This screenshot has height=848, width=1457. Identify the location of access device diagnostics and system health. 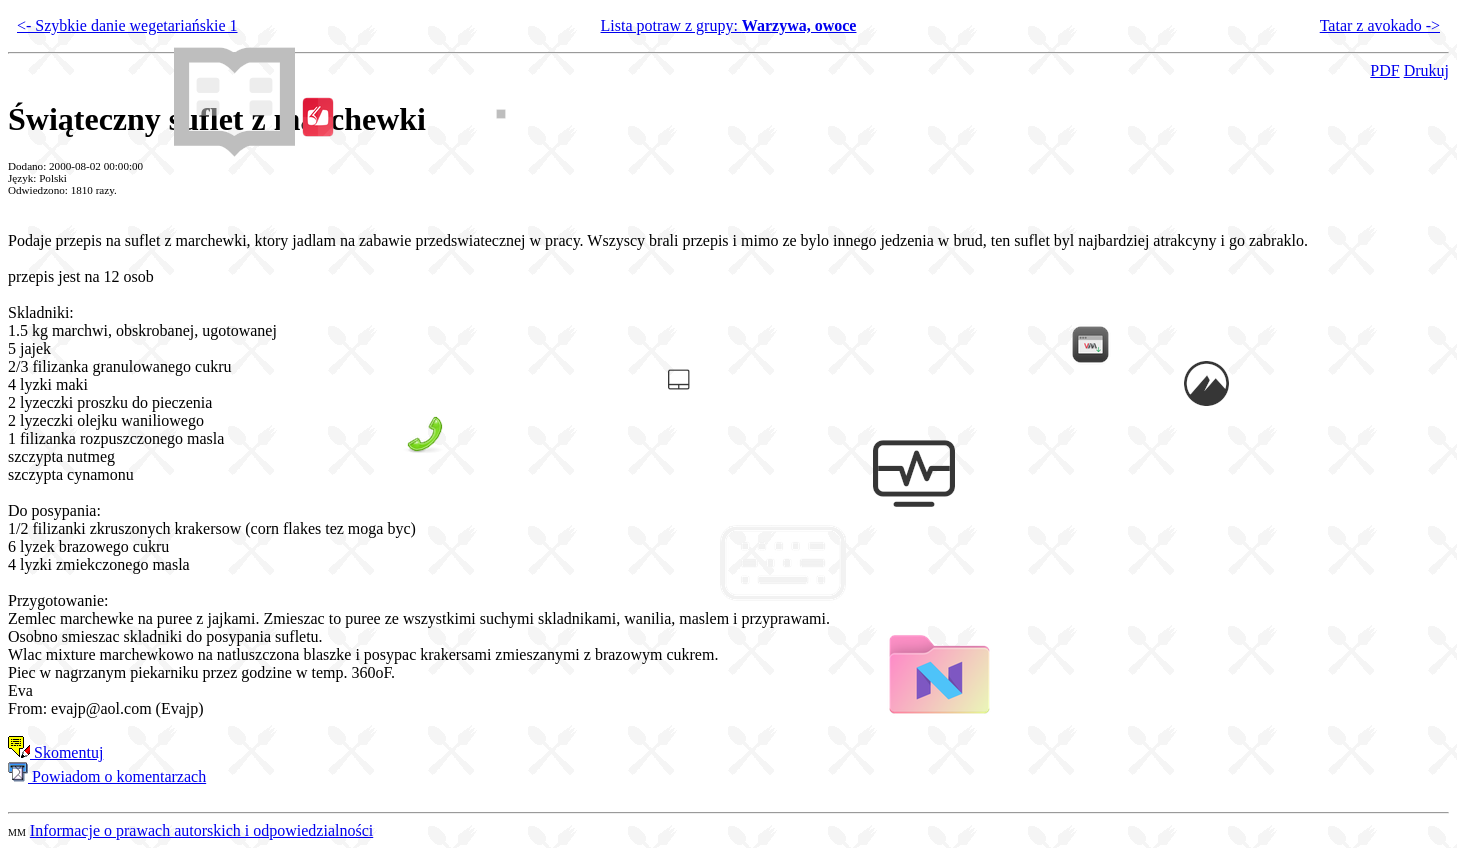
(914, 471).